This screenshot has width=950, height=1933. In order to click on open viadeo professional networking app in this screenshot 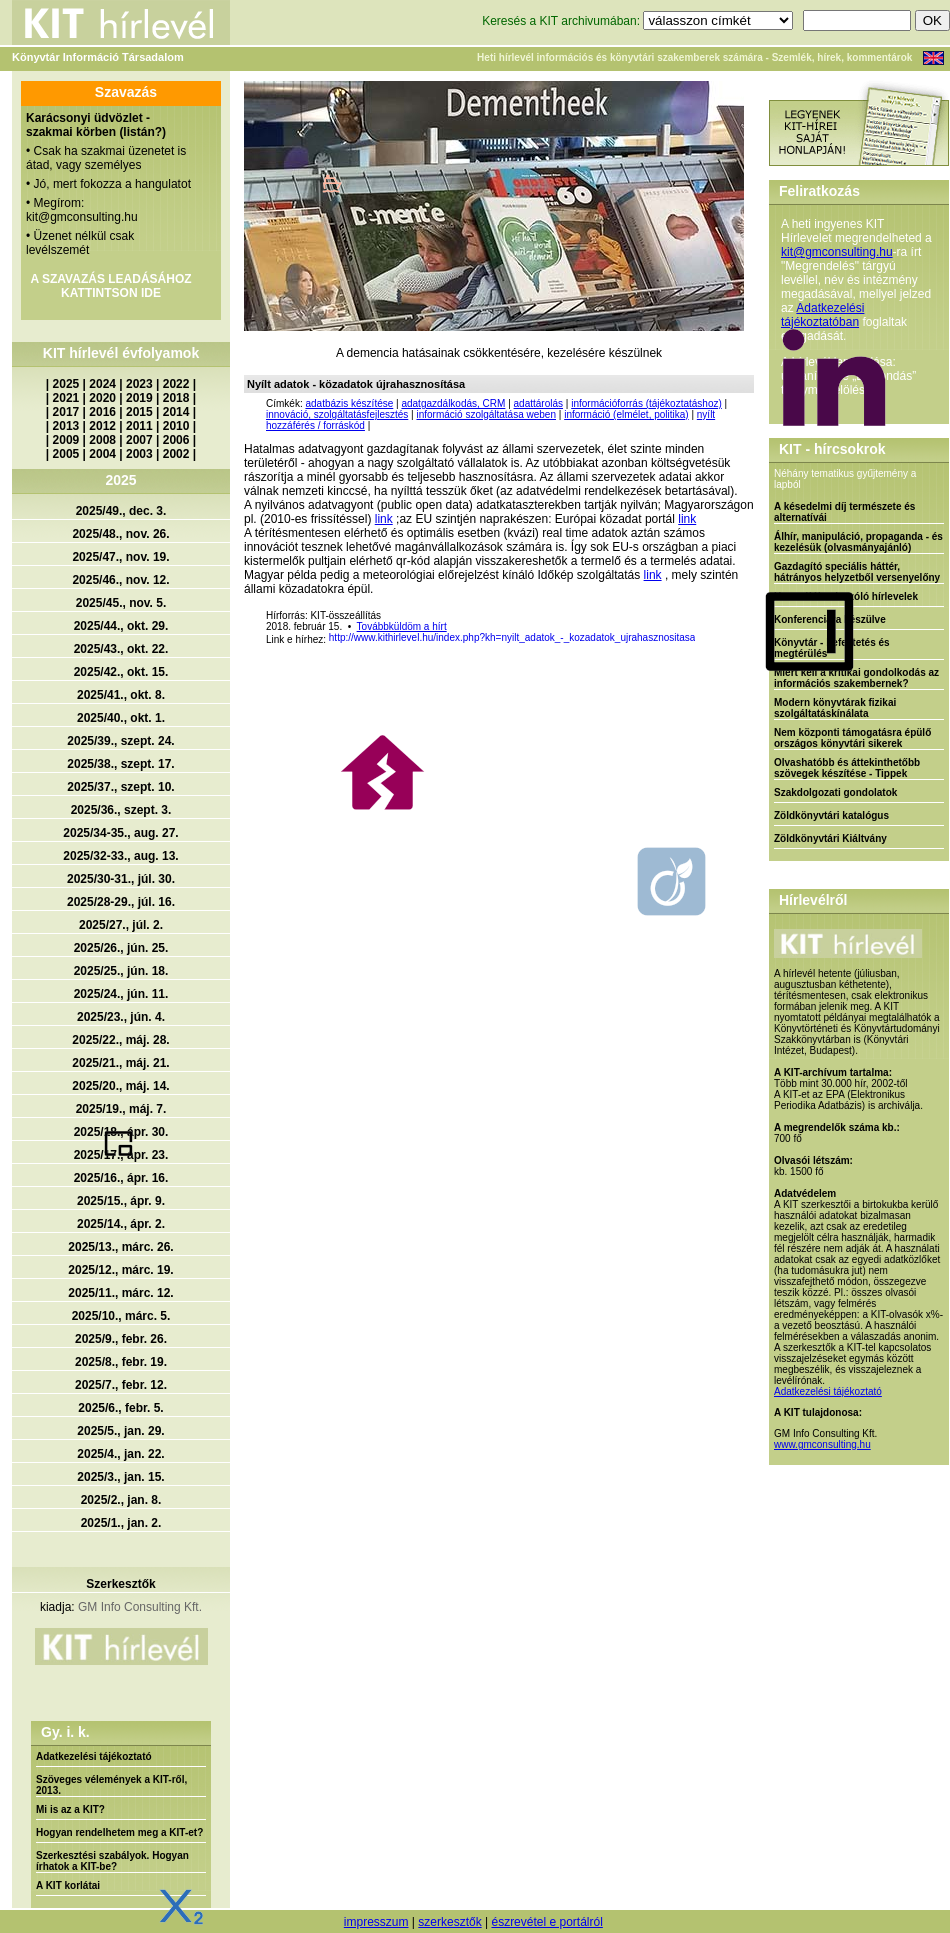, I will do `click(671, 881)`.